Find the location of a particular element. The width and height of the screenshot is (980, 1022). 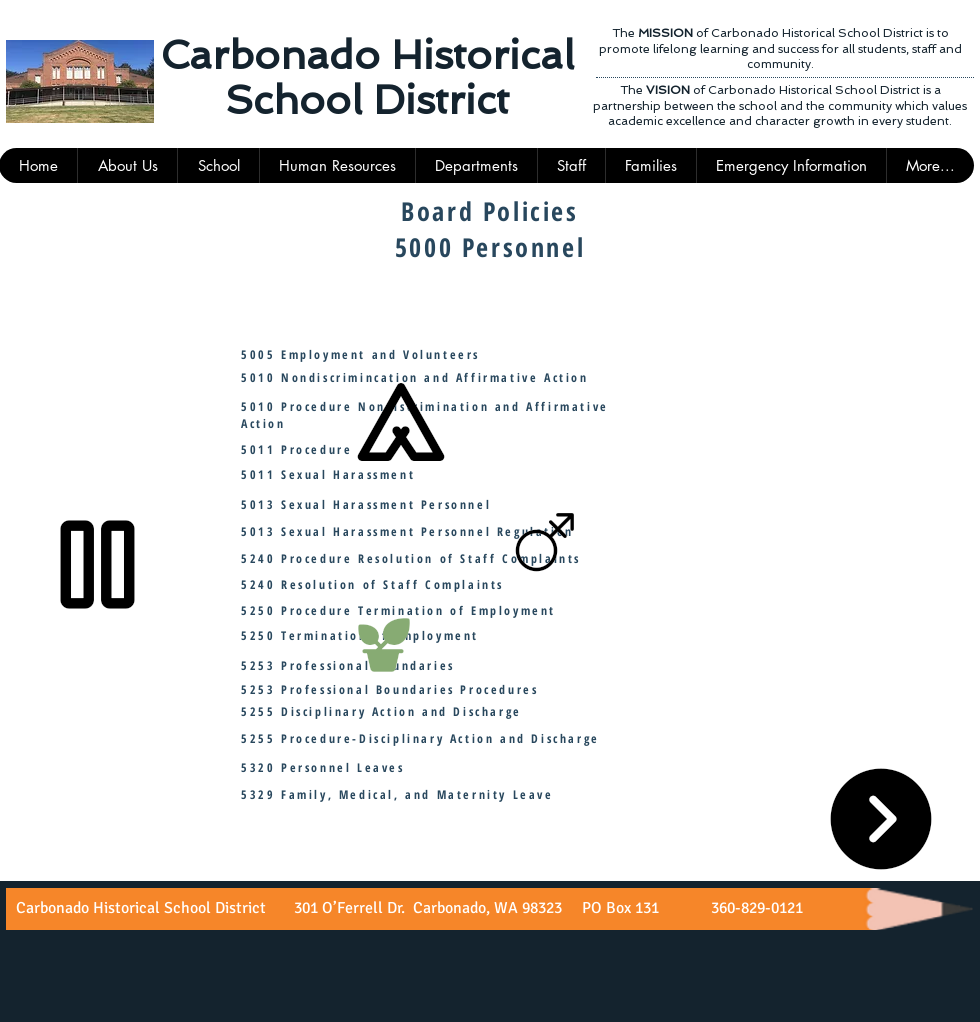

indicates transgender or non-binary gender identity option is located at coordinates (546, 541).